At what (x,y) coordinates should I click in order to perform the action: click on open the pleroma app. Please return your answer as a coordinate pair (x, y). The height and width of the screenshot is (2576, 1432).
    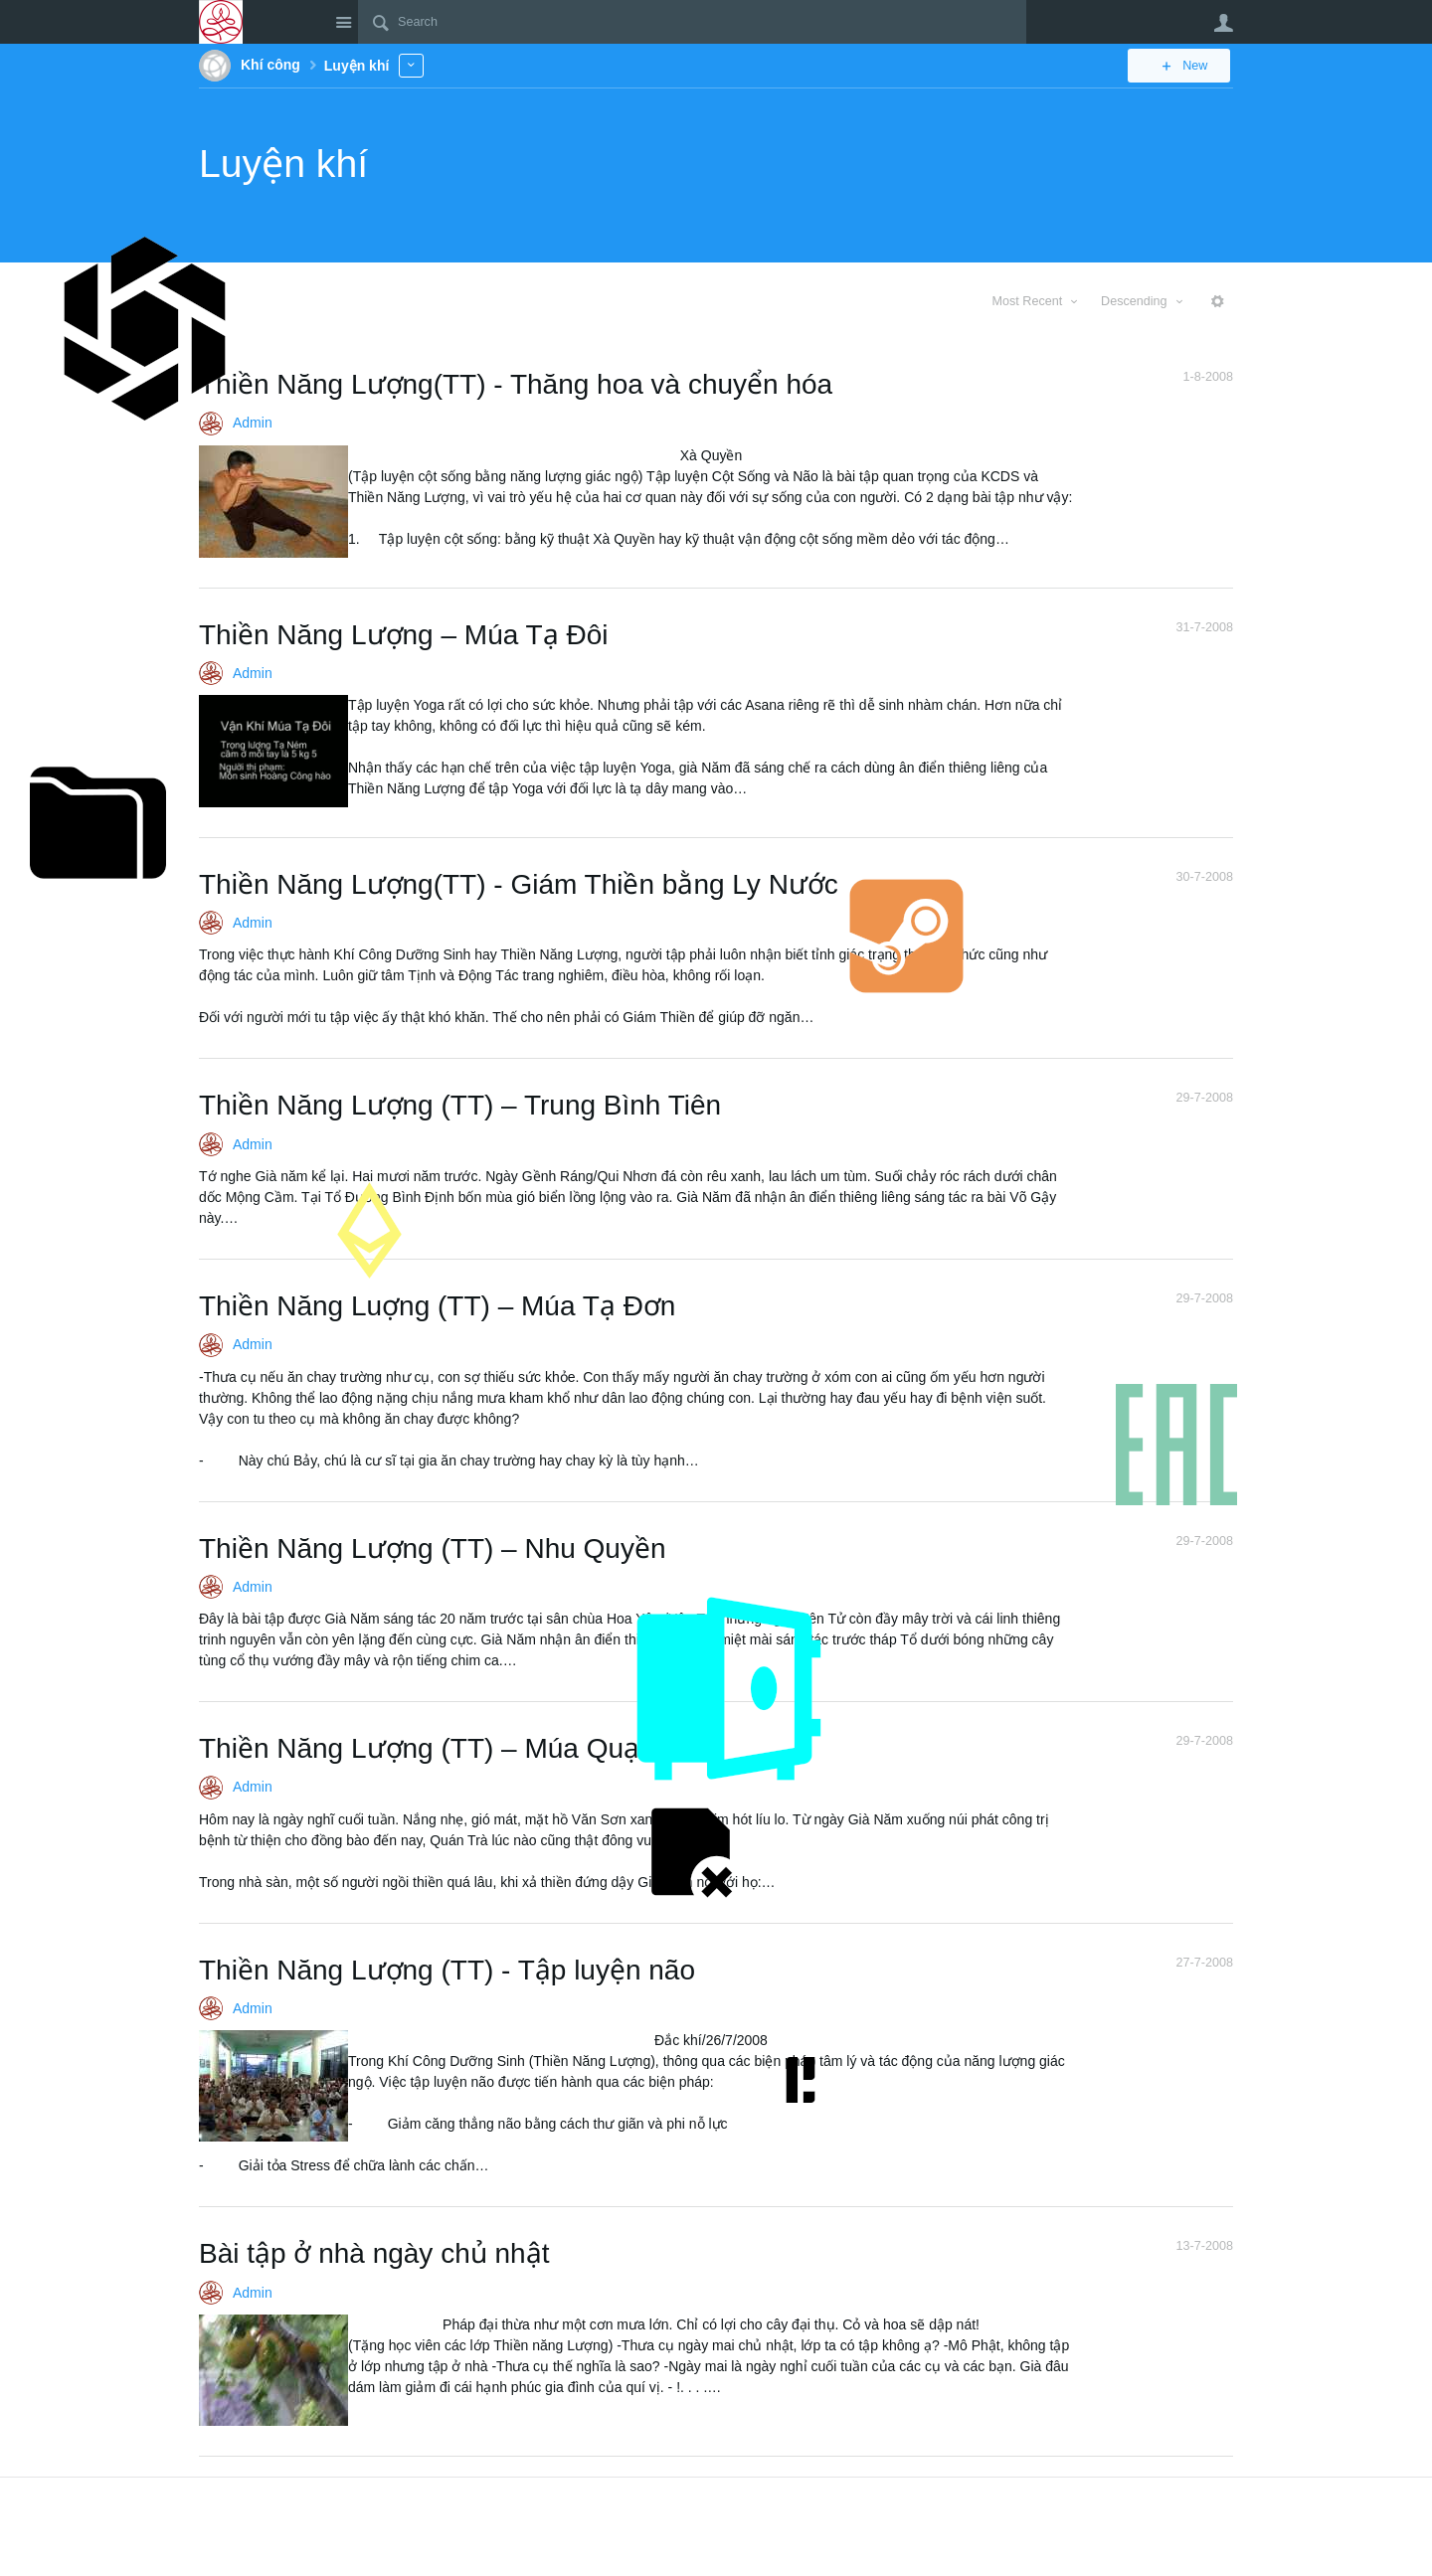
    Looking at the image, I should click on (801, 2080).